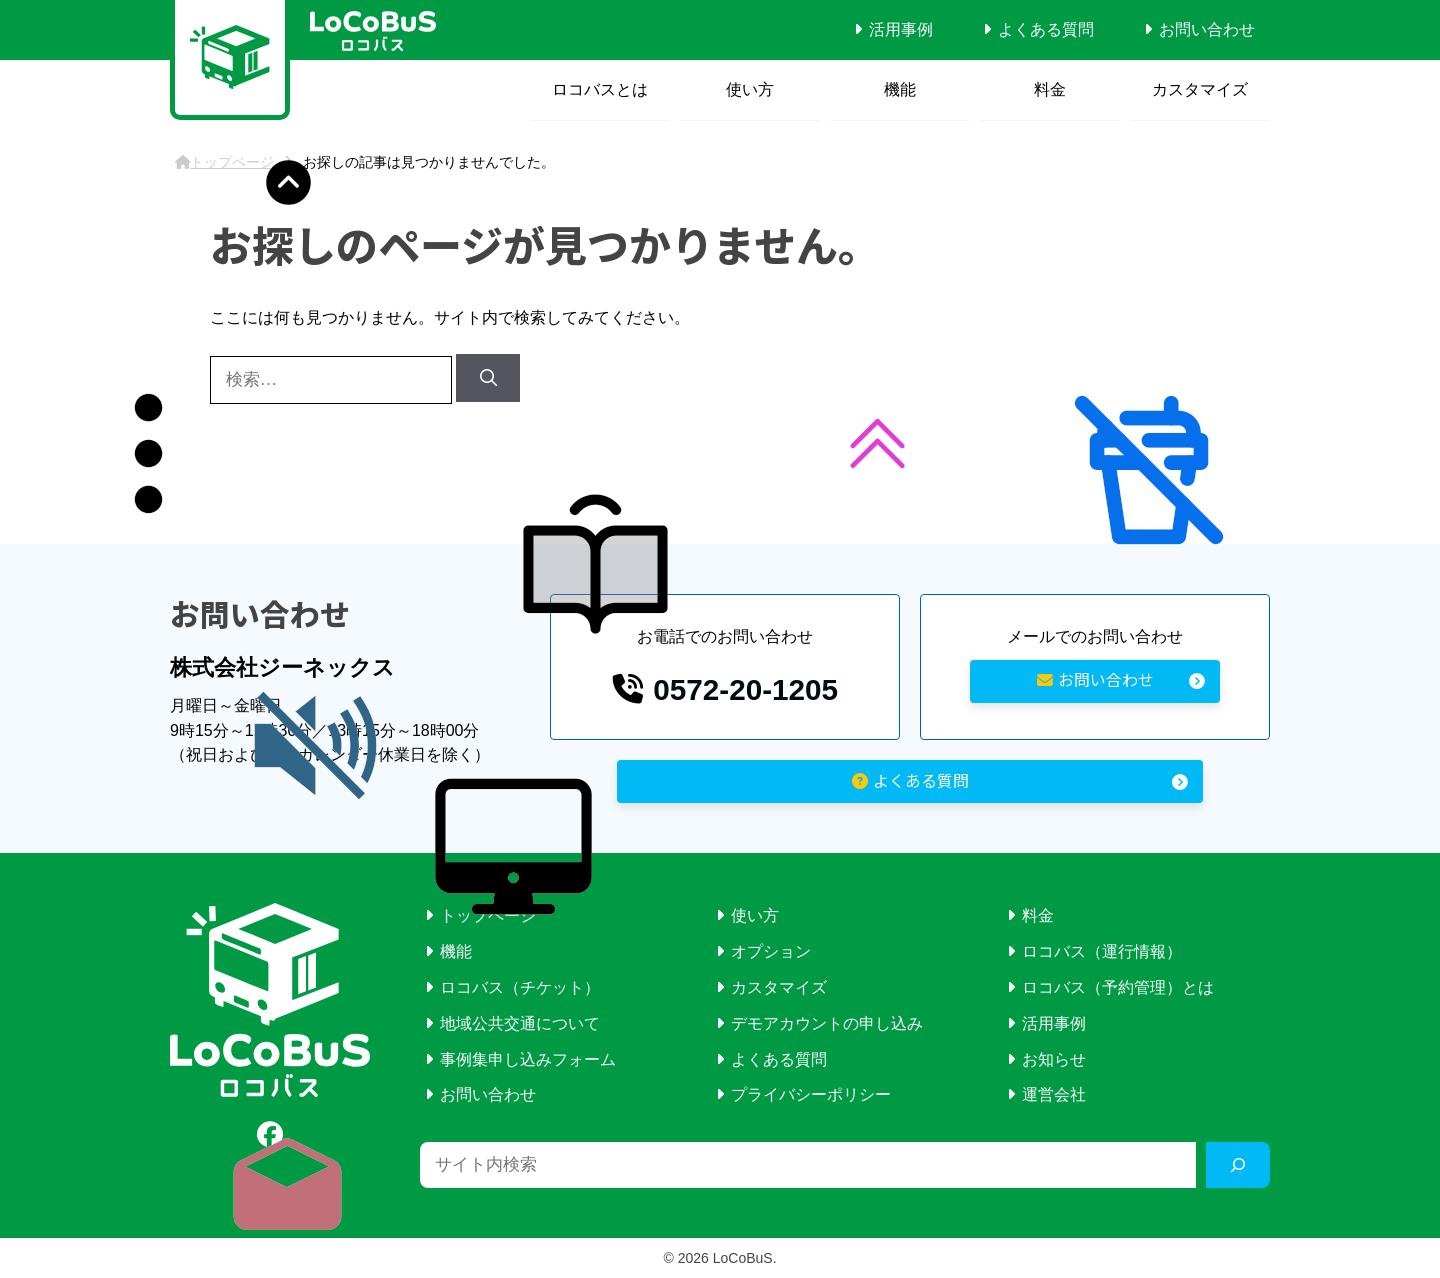 The width and height of the screenshot is (1440, 1278). What do you see at coordinates (148, 453) in the screenshot?
I see `open more options menu` at bounding box center [148, 453].